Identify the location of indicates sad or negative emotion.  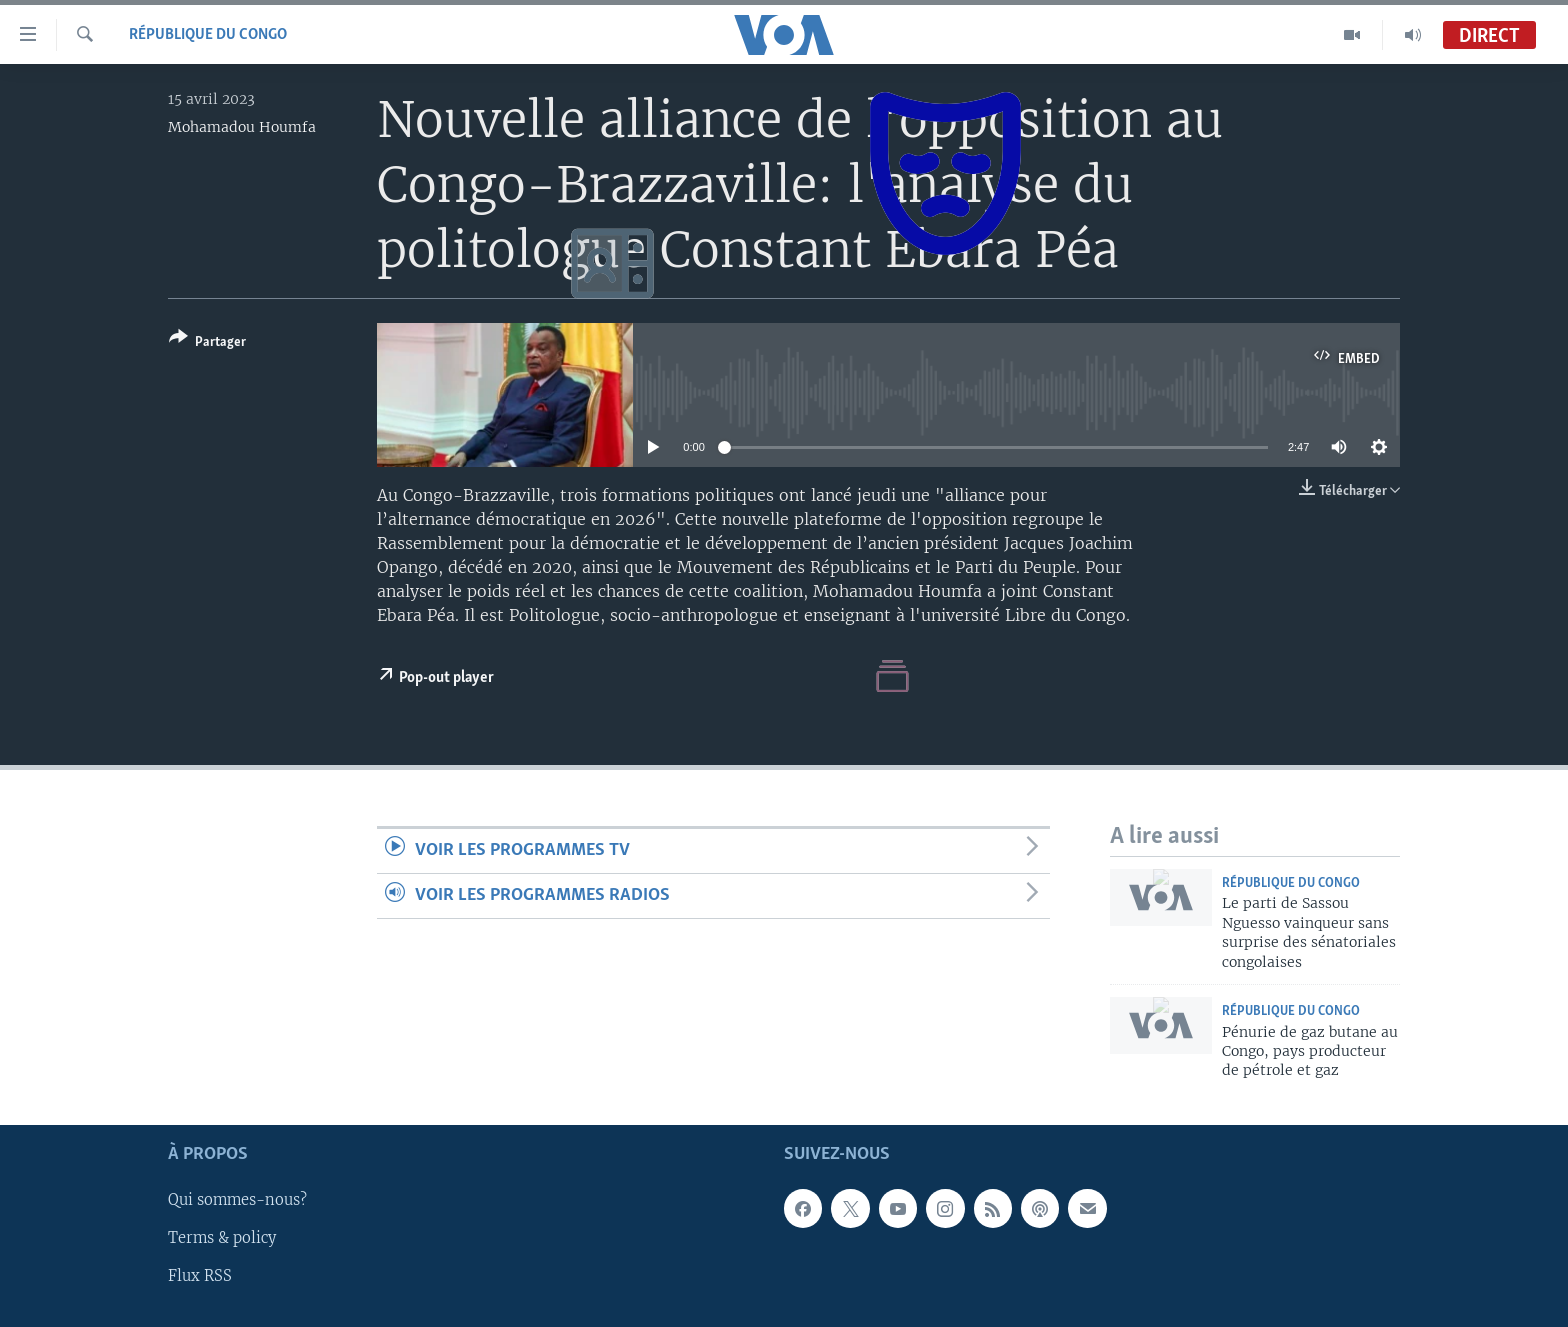
(945, 167).